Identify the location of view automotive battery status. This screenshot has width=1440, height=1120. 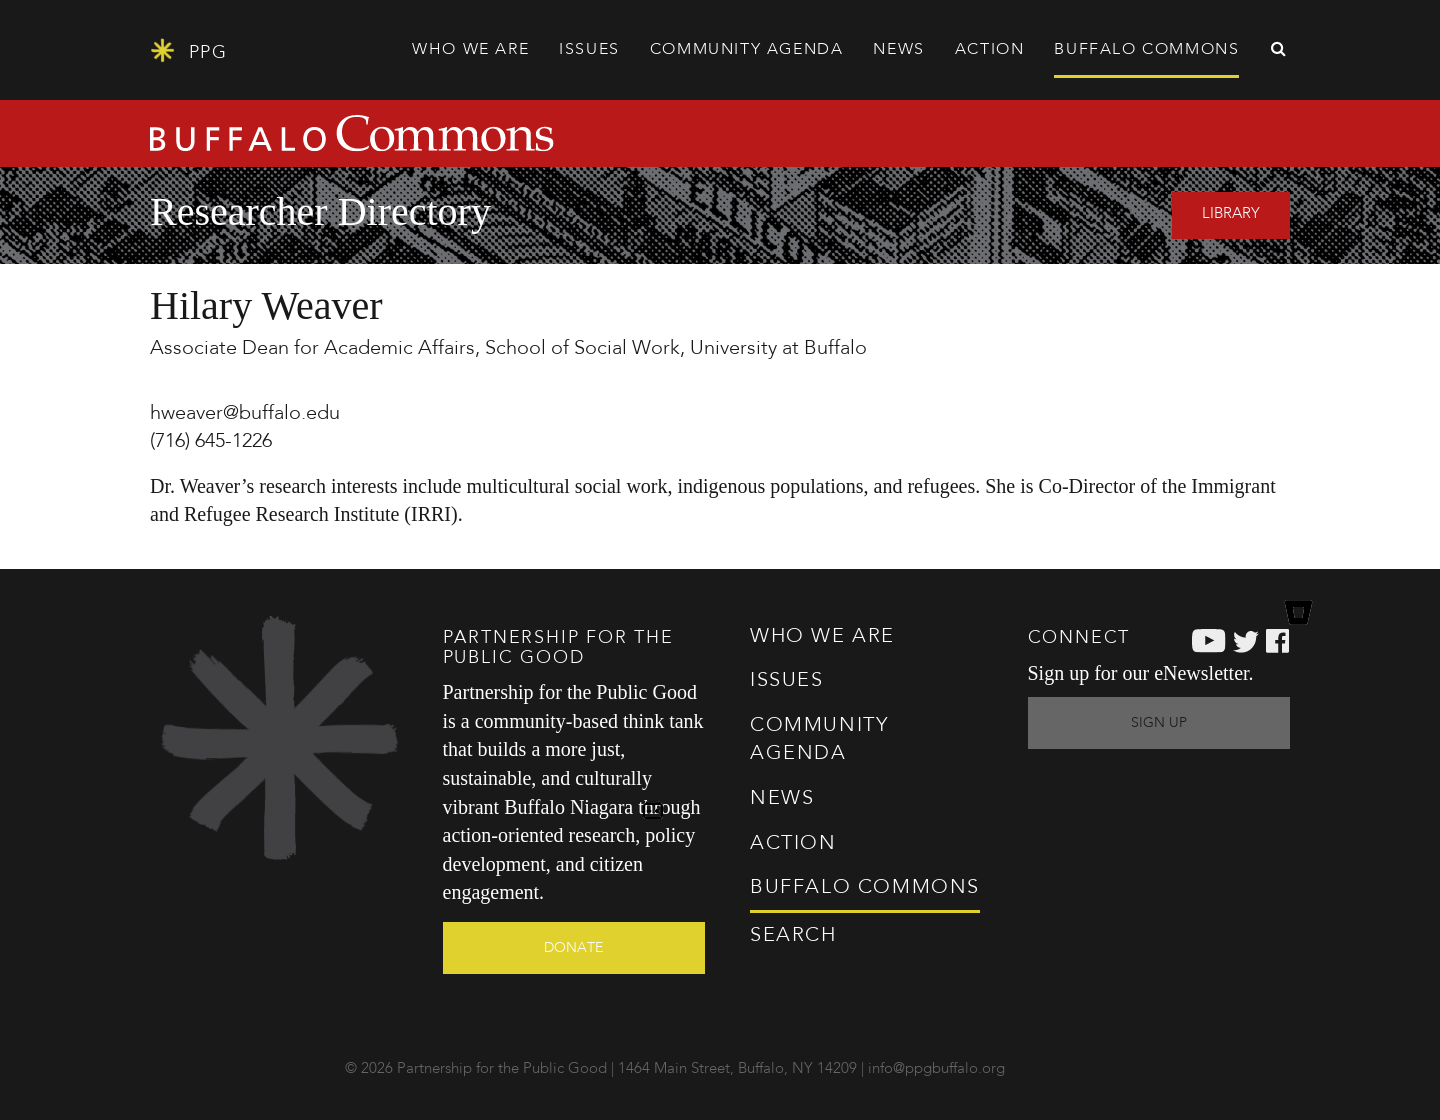
(653, 811).